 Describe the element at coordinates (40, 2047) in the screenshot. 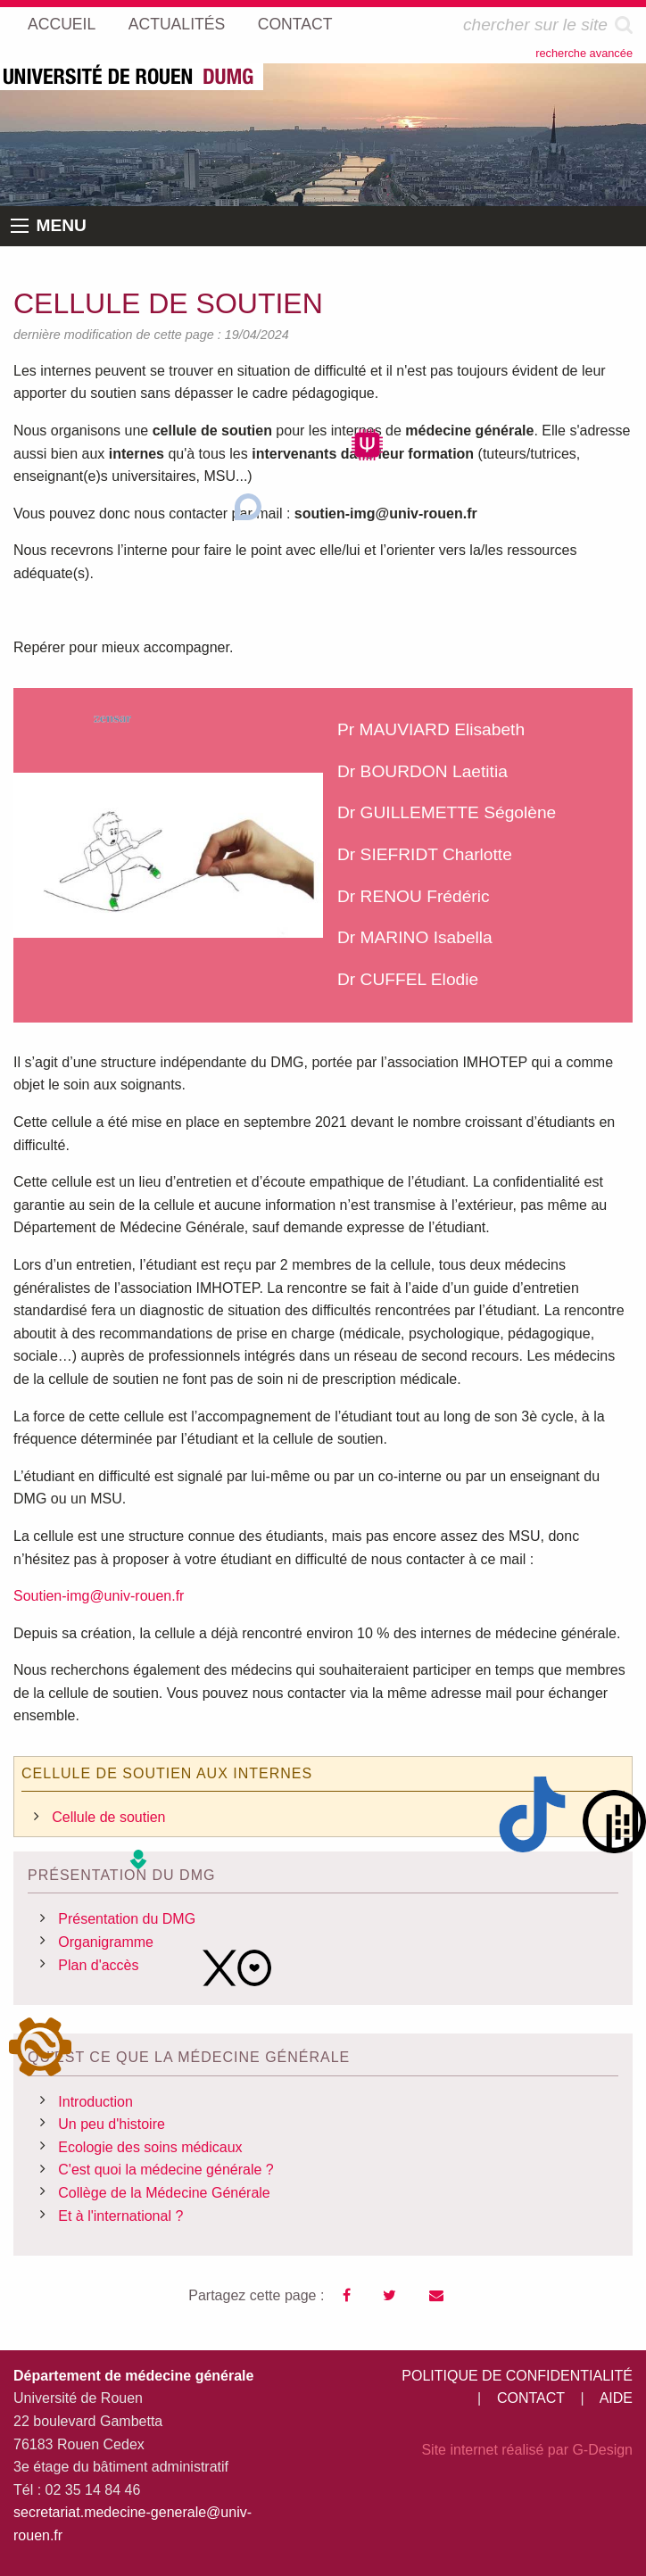

I see `open Google Earth Engine` at that location.